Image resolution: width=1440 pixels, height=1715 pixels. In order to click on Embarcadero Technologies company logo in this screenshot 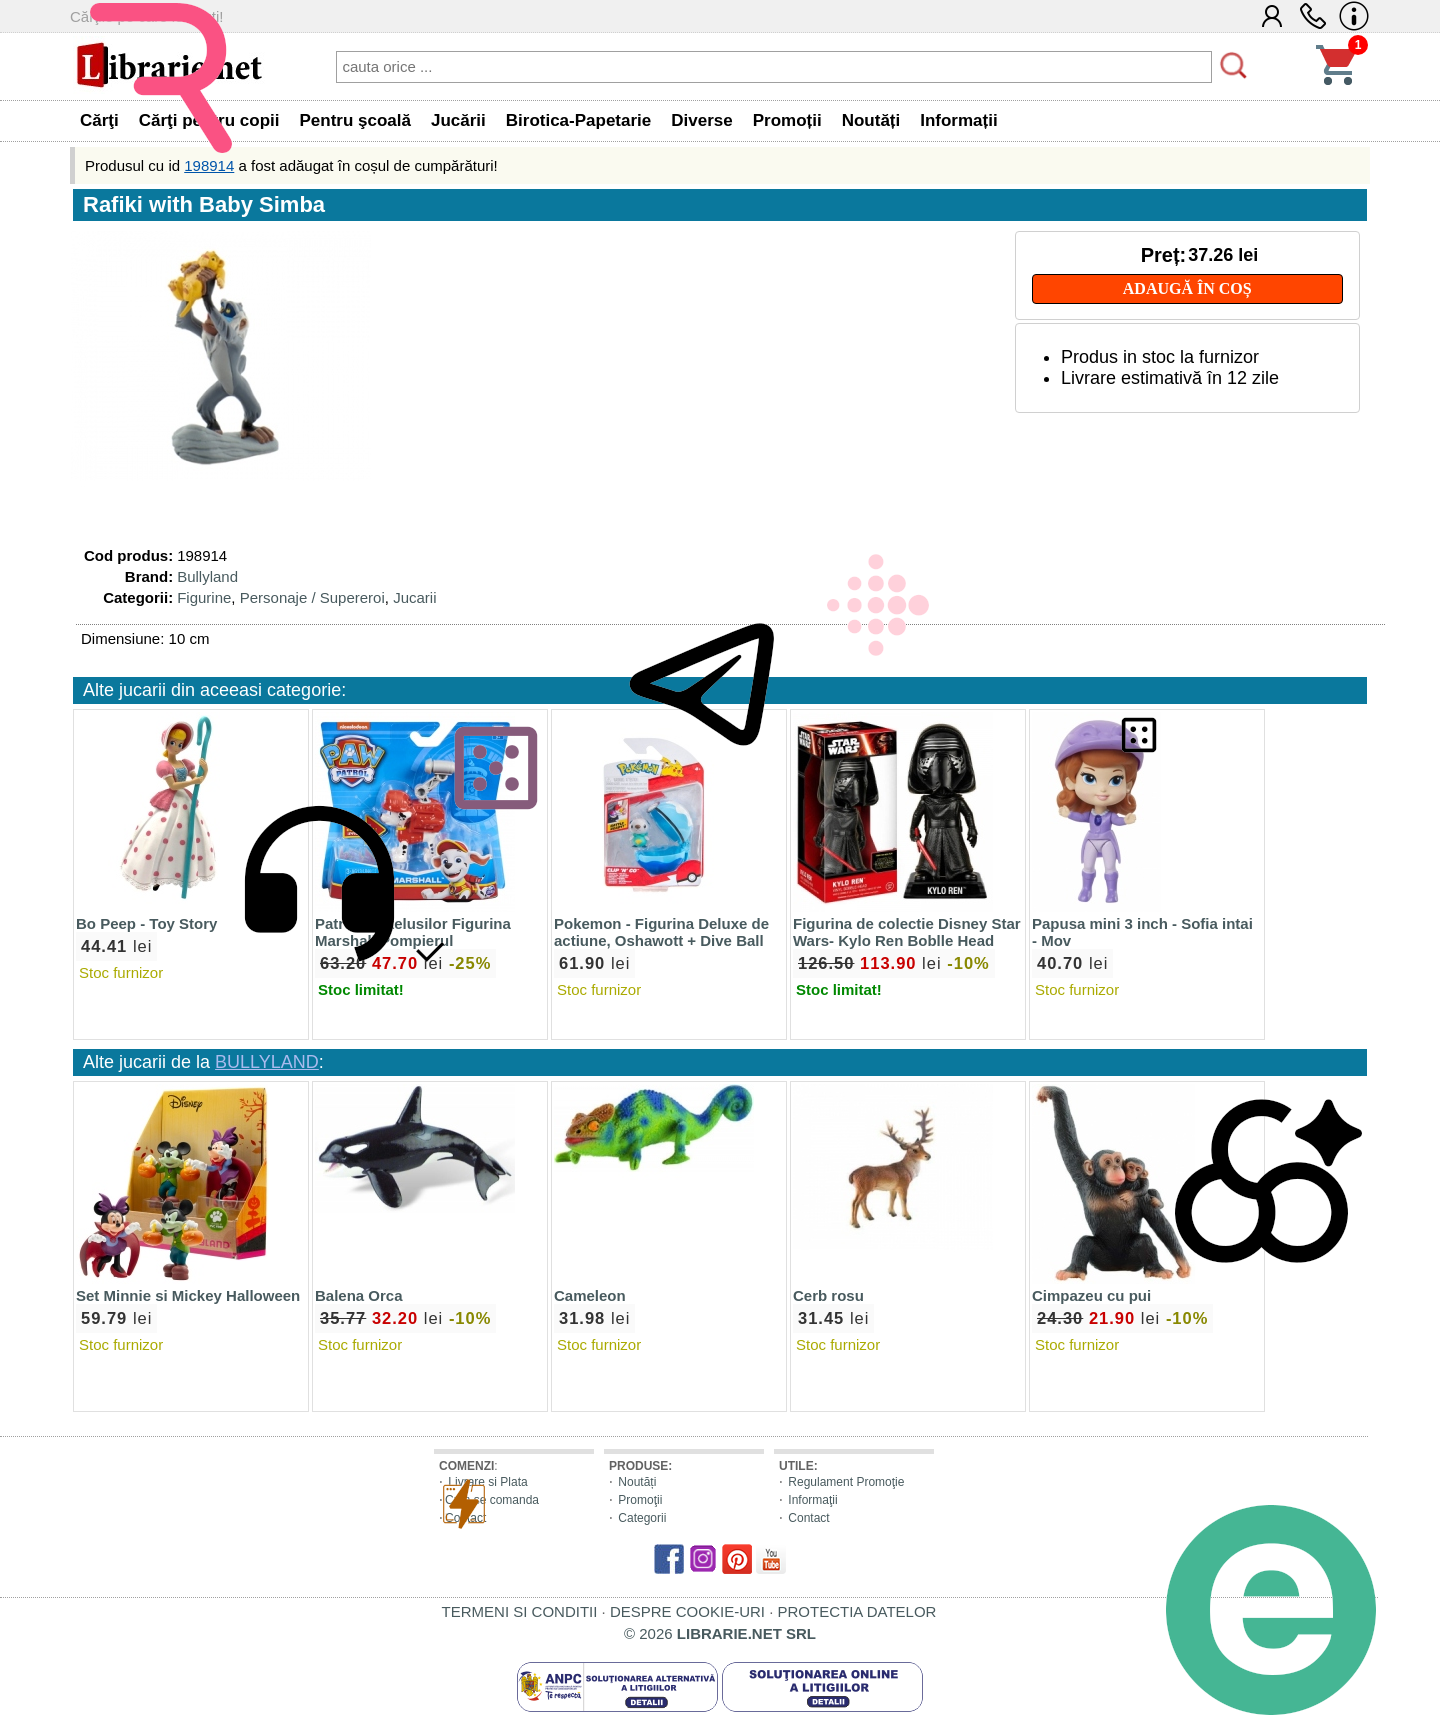, I will do `click(1271, 1610)`.